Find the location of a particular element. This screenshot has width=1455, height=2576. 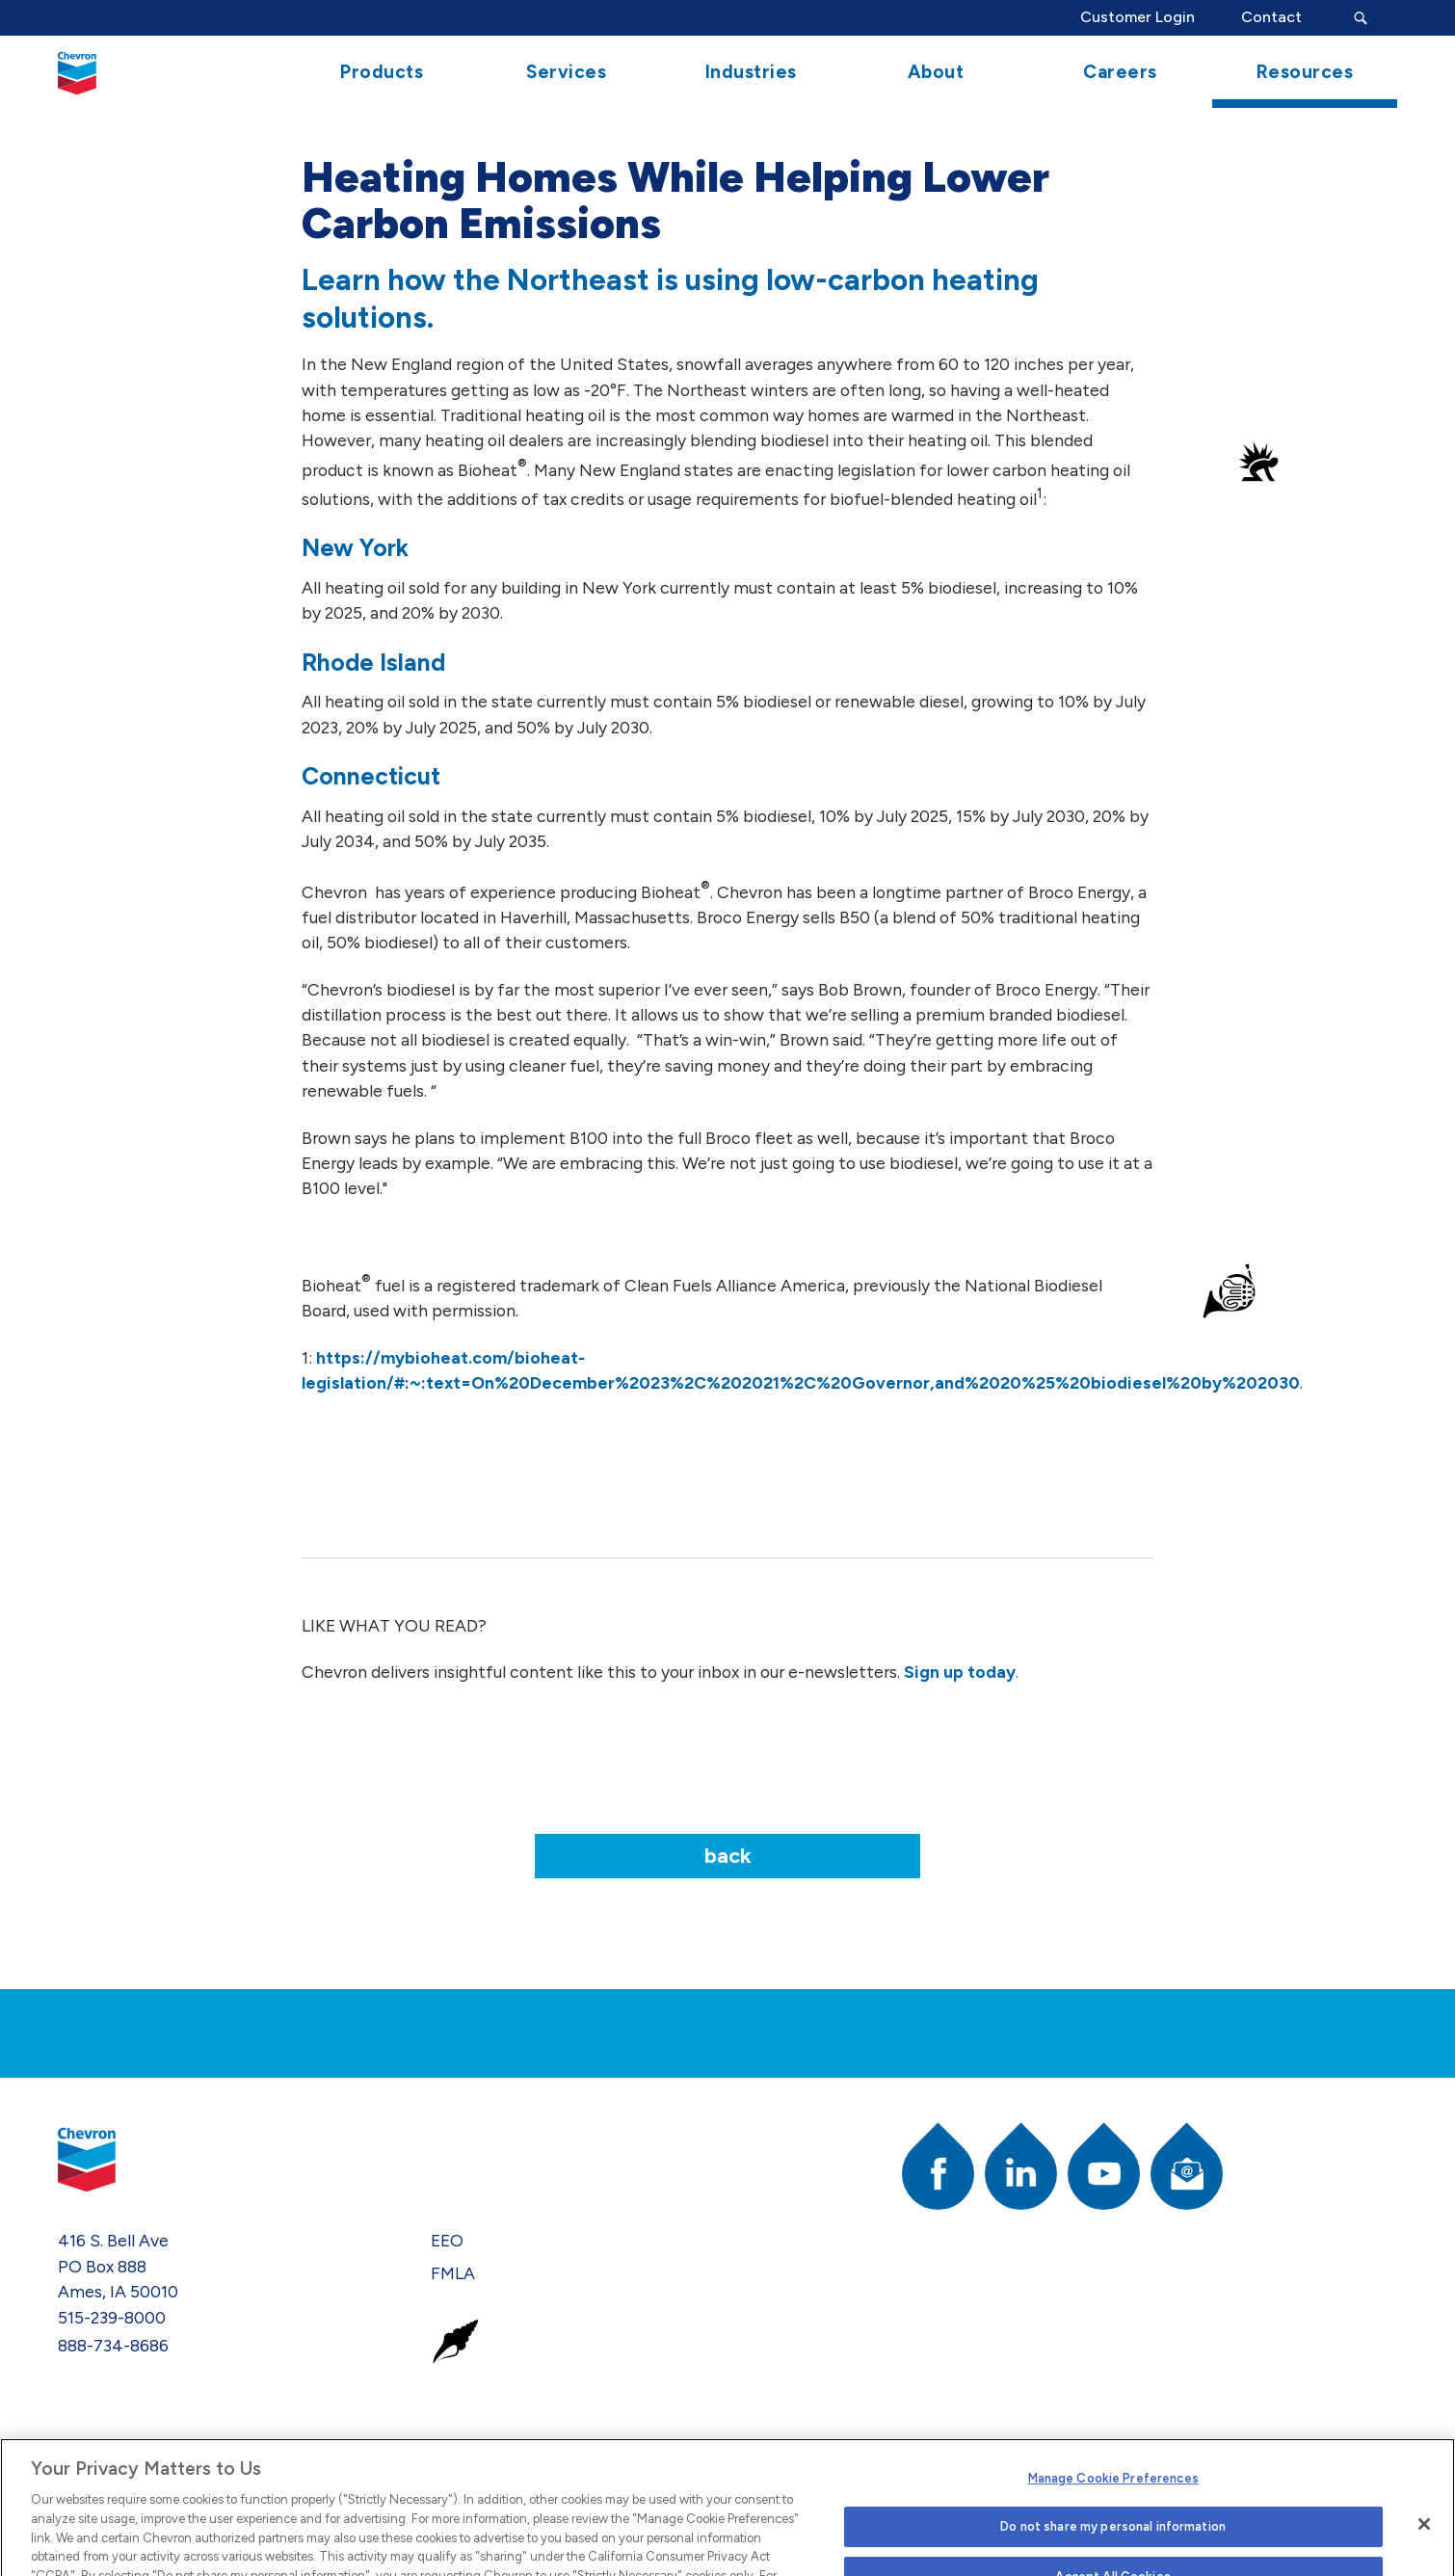

access brass instrument sounds or samples is located at coordinates (1229, 1290).